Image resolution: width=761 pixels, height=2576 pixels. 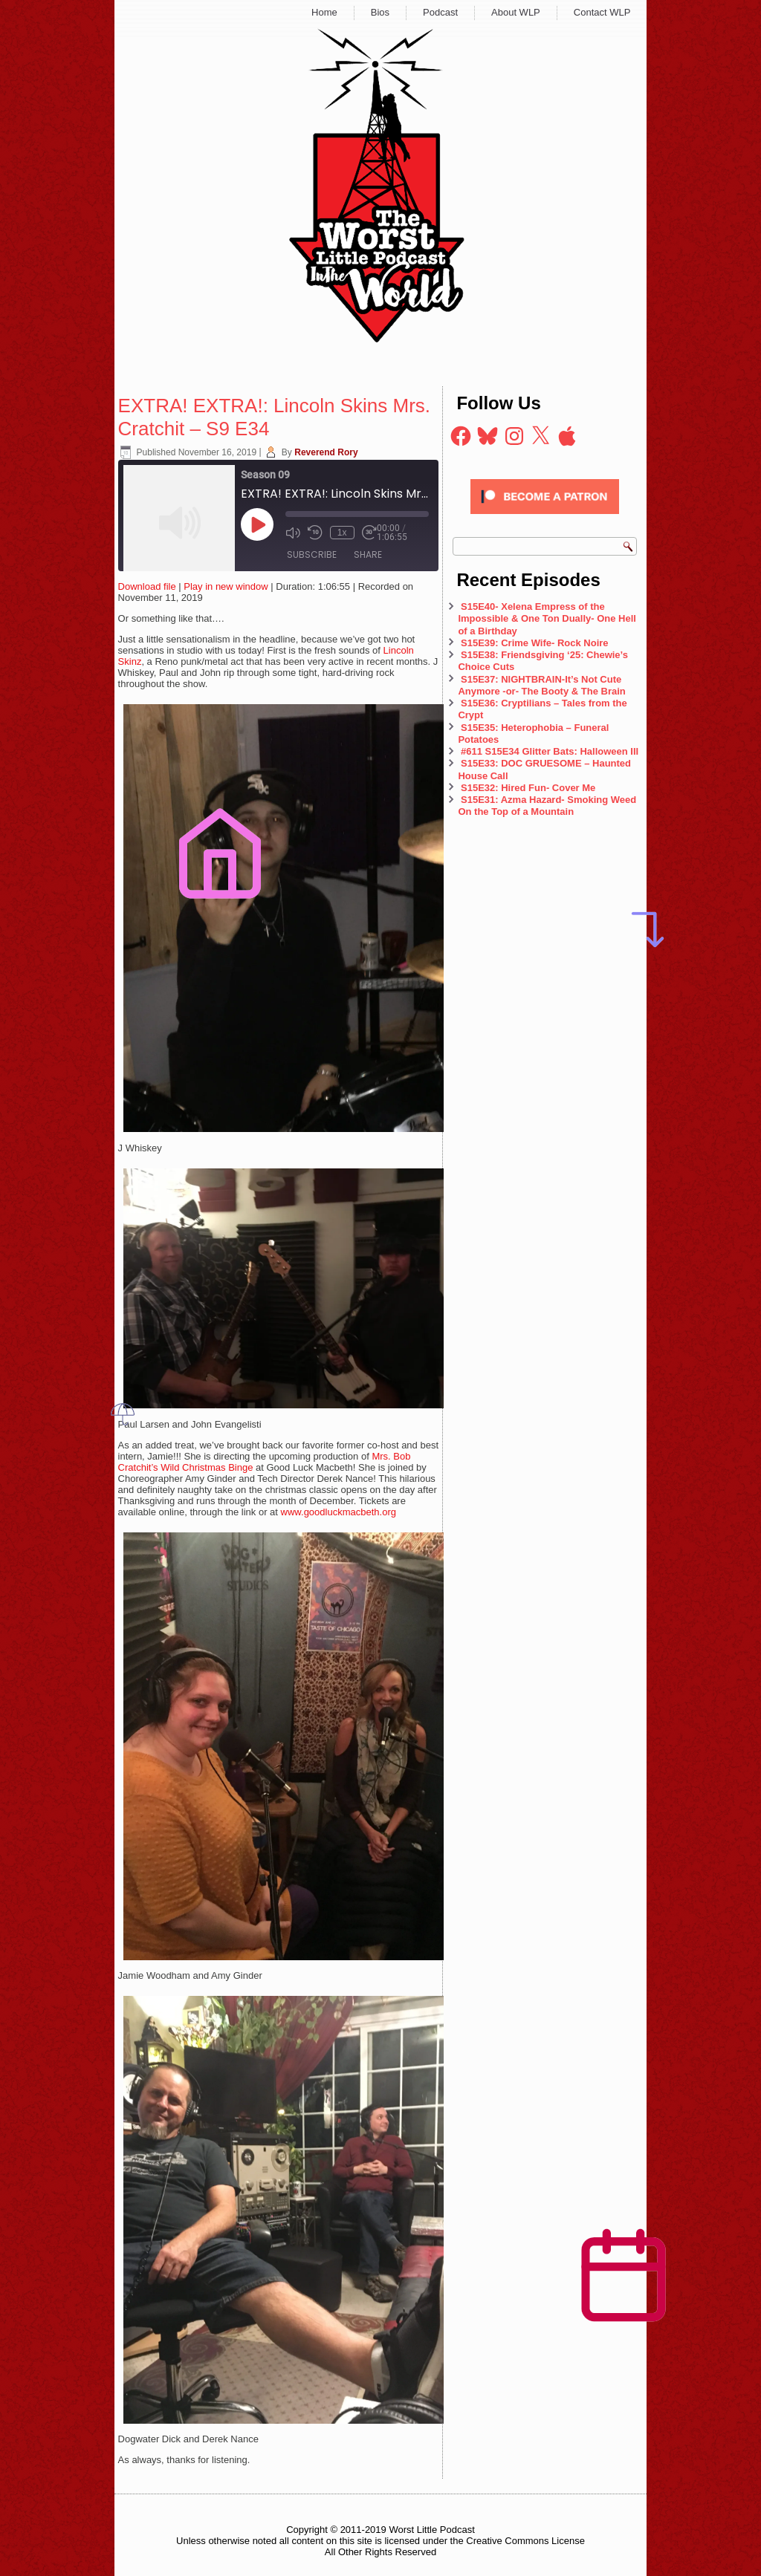 I want to click on view or open calendar, so click(x=624, y=2275).